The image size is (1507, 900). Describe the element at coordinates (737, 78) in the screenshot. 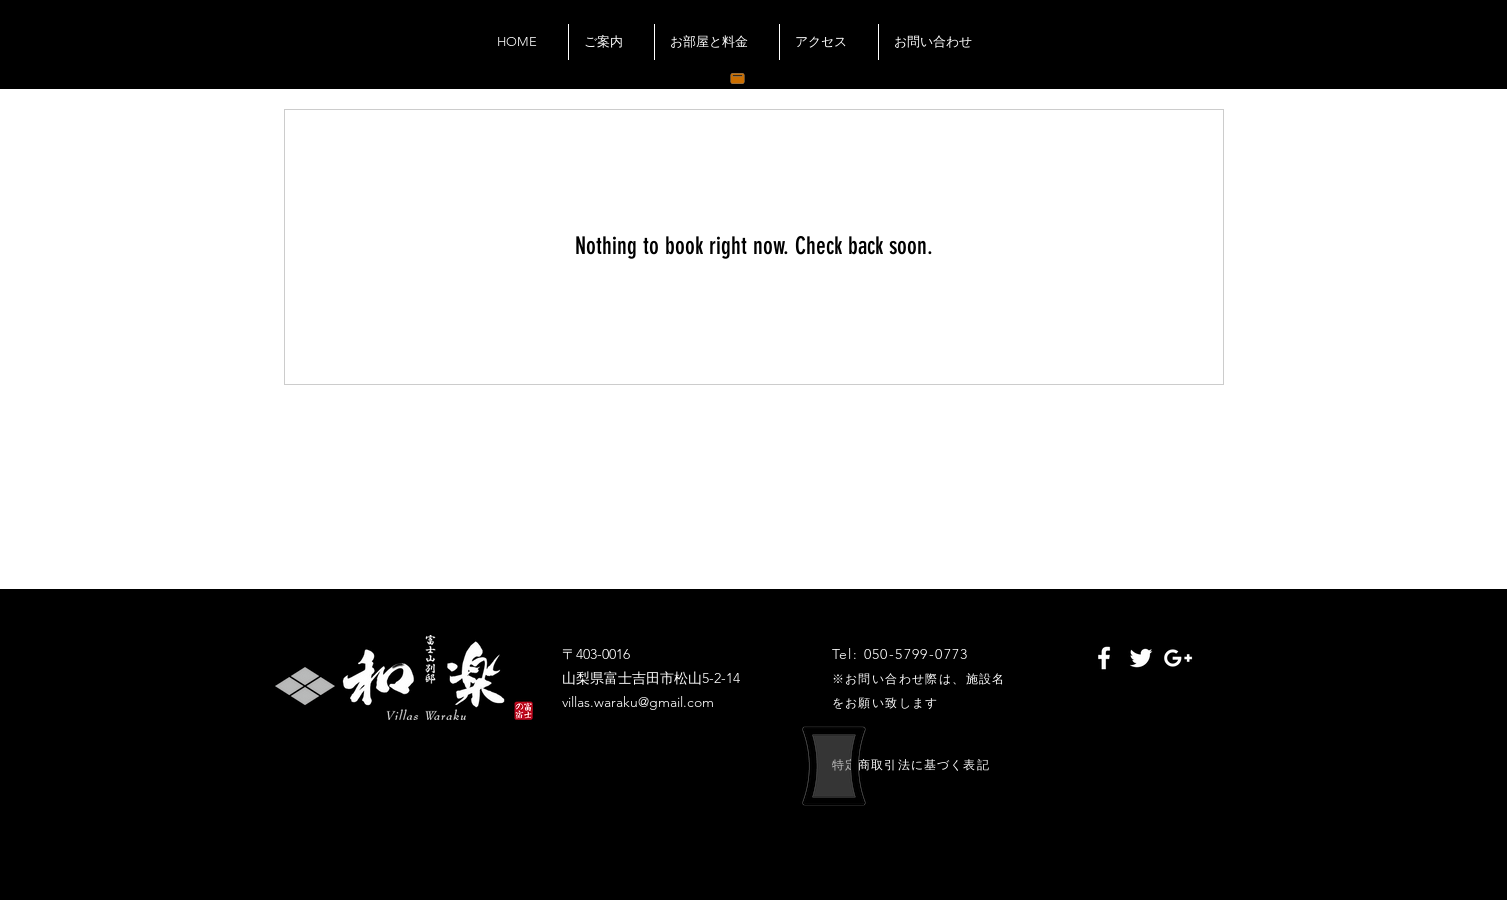

I see `maximize the current window to full screen` at that location.